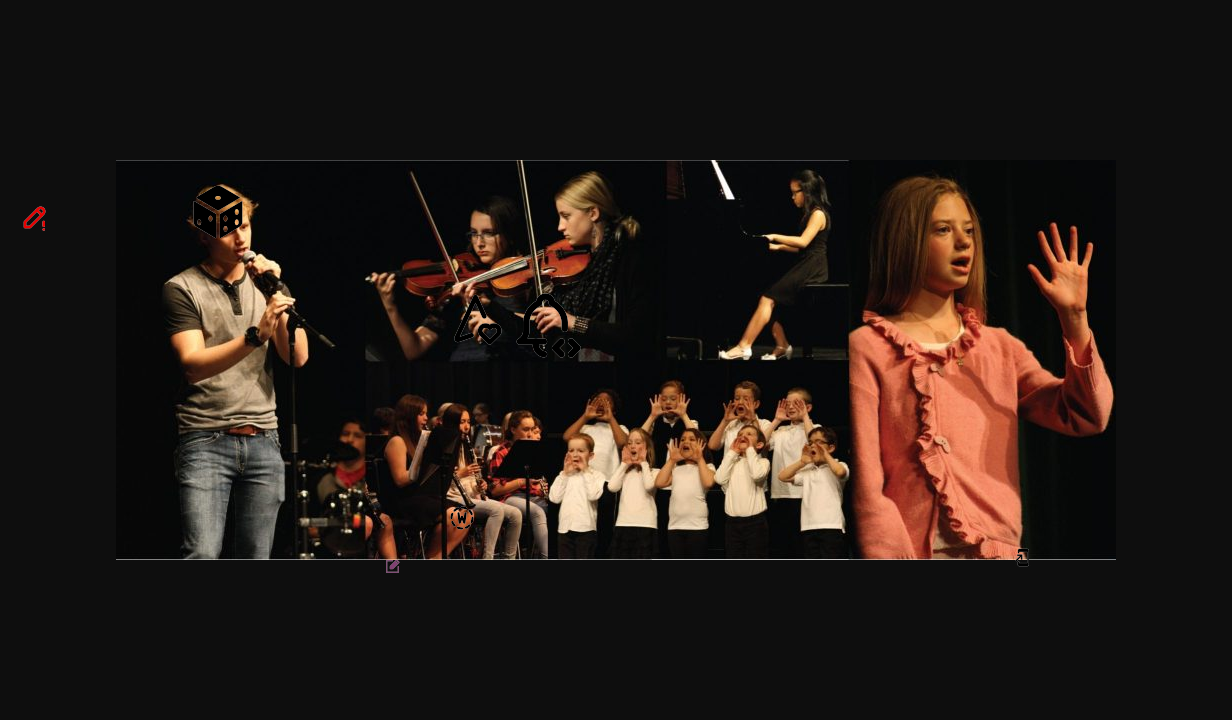  Describe the element at coordinates (35, 217) in the screenshot. I see `edit action requires attention` at that location.